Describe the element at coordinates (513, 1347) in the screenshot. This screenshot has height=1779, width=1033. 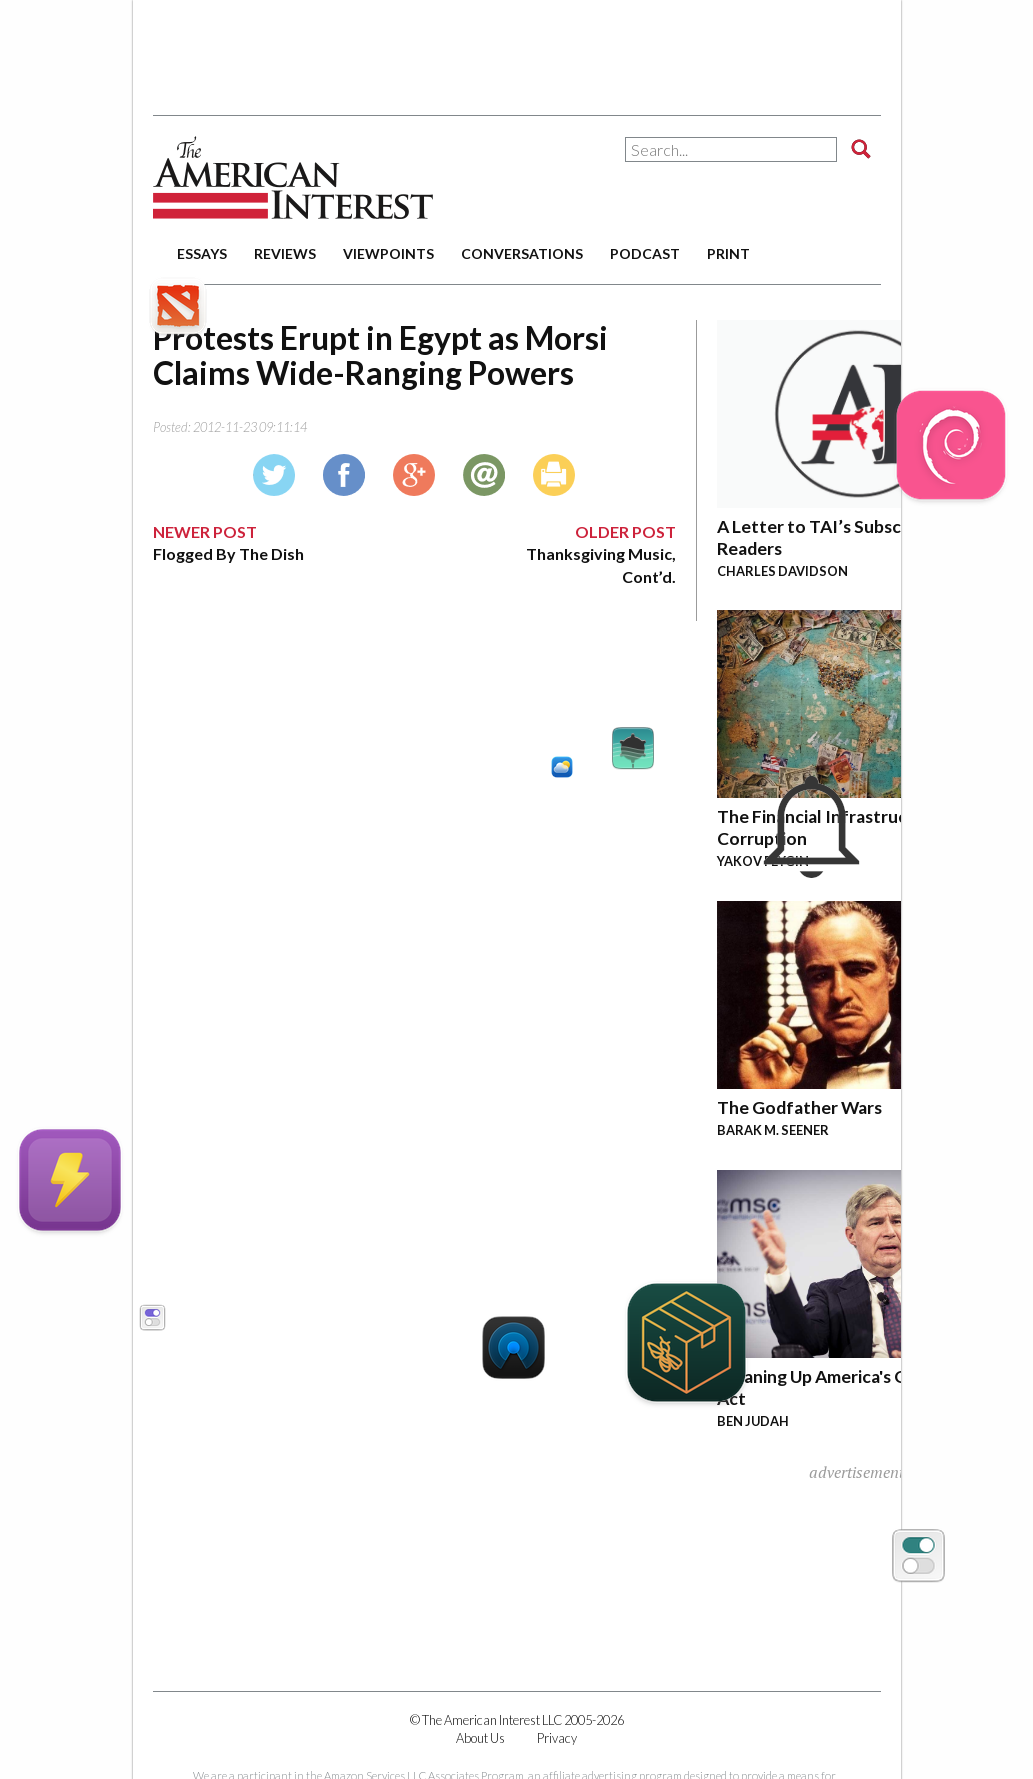
I see `open airdrop to share files wirelessly` at that location.